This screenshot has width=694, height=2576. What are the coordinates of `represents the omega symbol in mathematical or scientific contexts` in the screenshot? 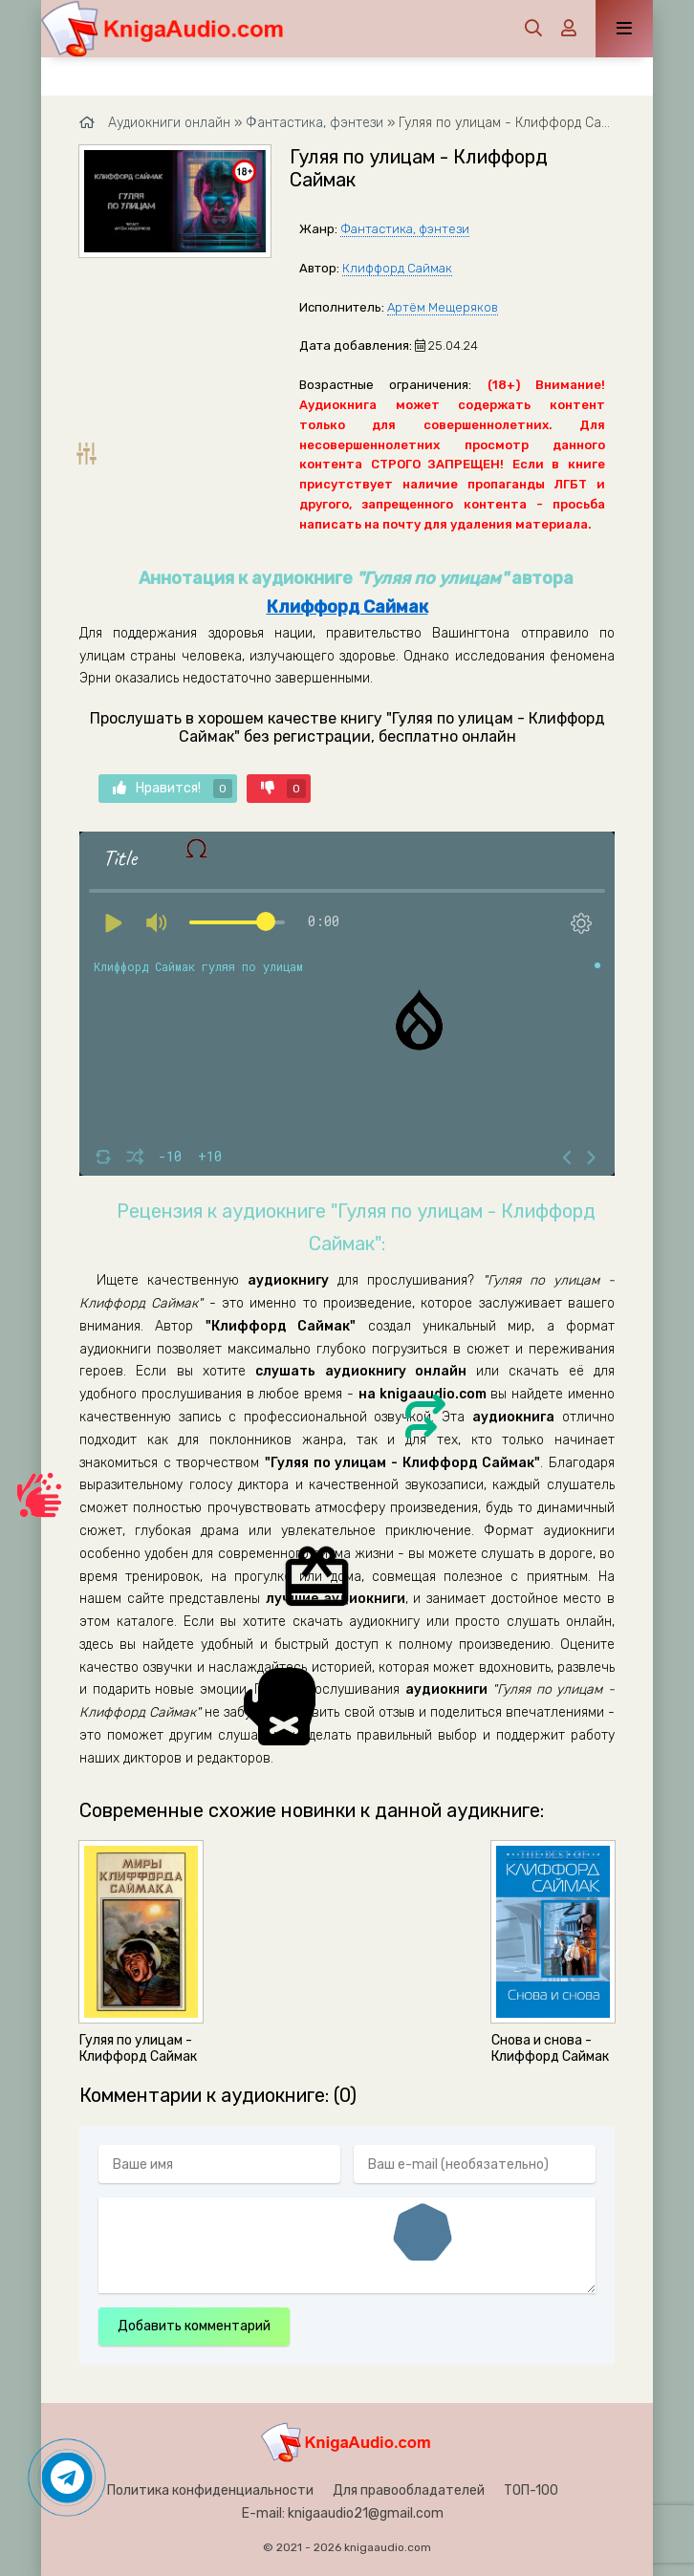 It's located at (196, 848).